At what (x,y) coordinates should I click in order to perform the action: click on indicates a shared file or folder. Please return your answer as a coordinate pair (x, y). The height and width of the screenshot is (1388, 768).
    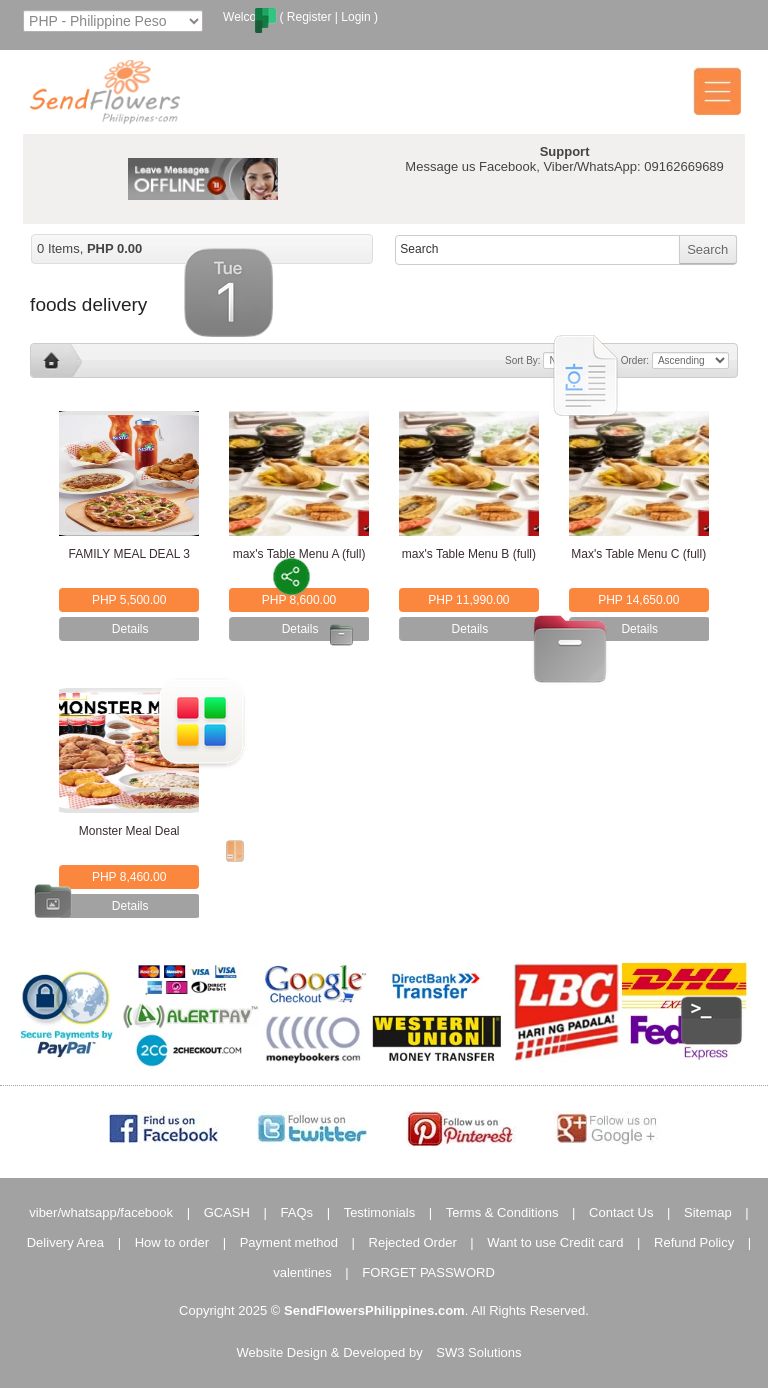
    Looking at the image, I should click on (291, 576).